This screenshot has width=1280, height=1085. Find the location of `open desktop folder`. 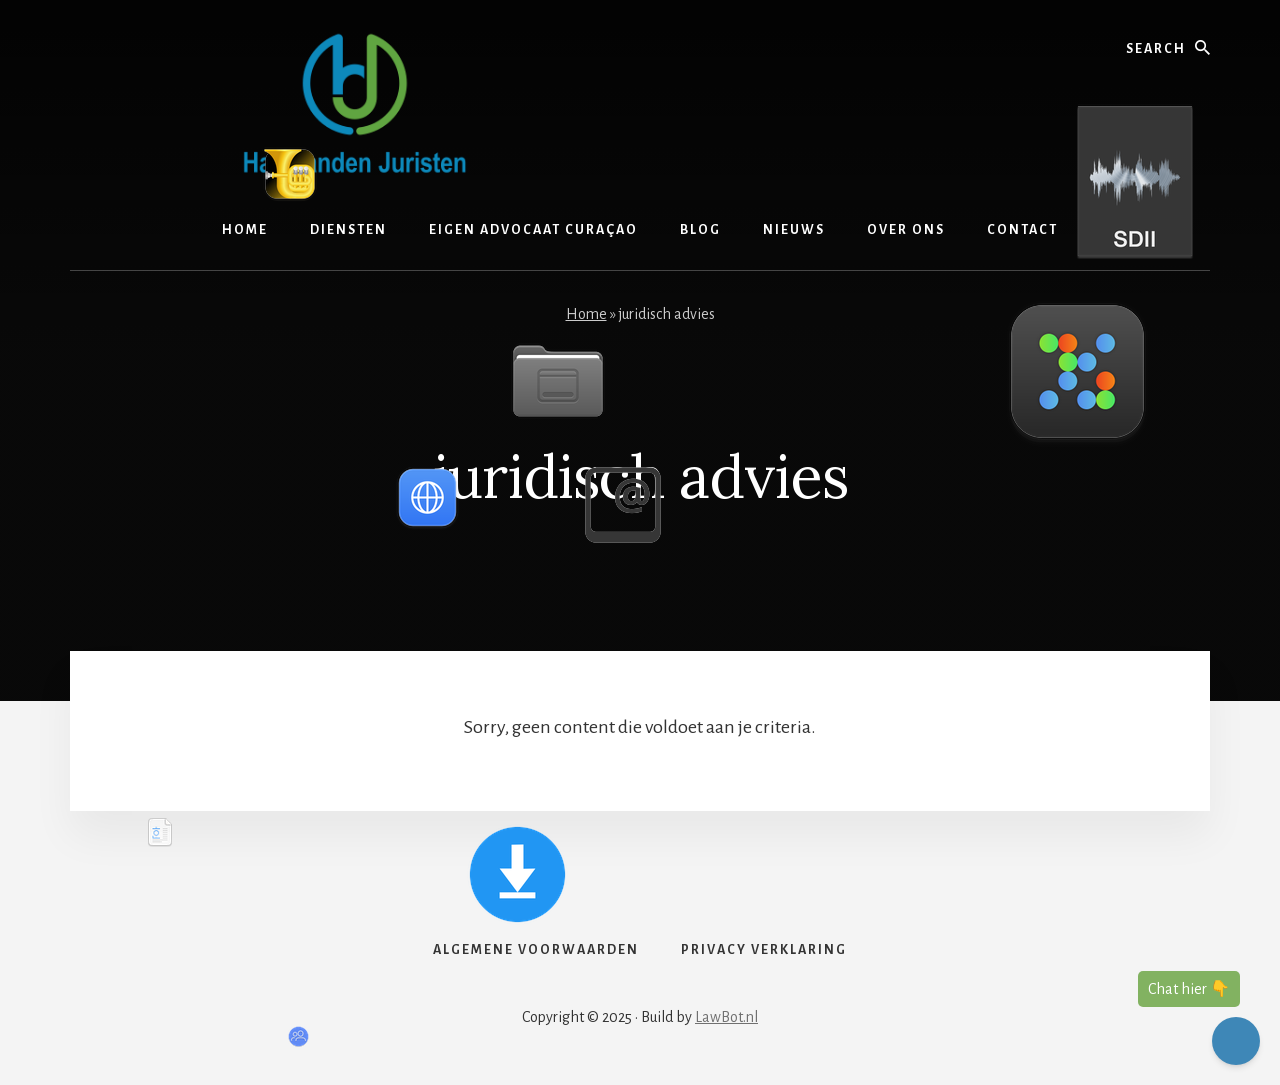

open desktop folder is located at coordinates (558, 381).